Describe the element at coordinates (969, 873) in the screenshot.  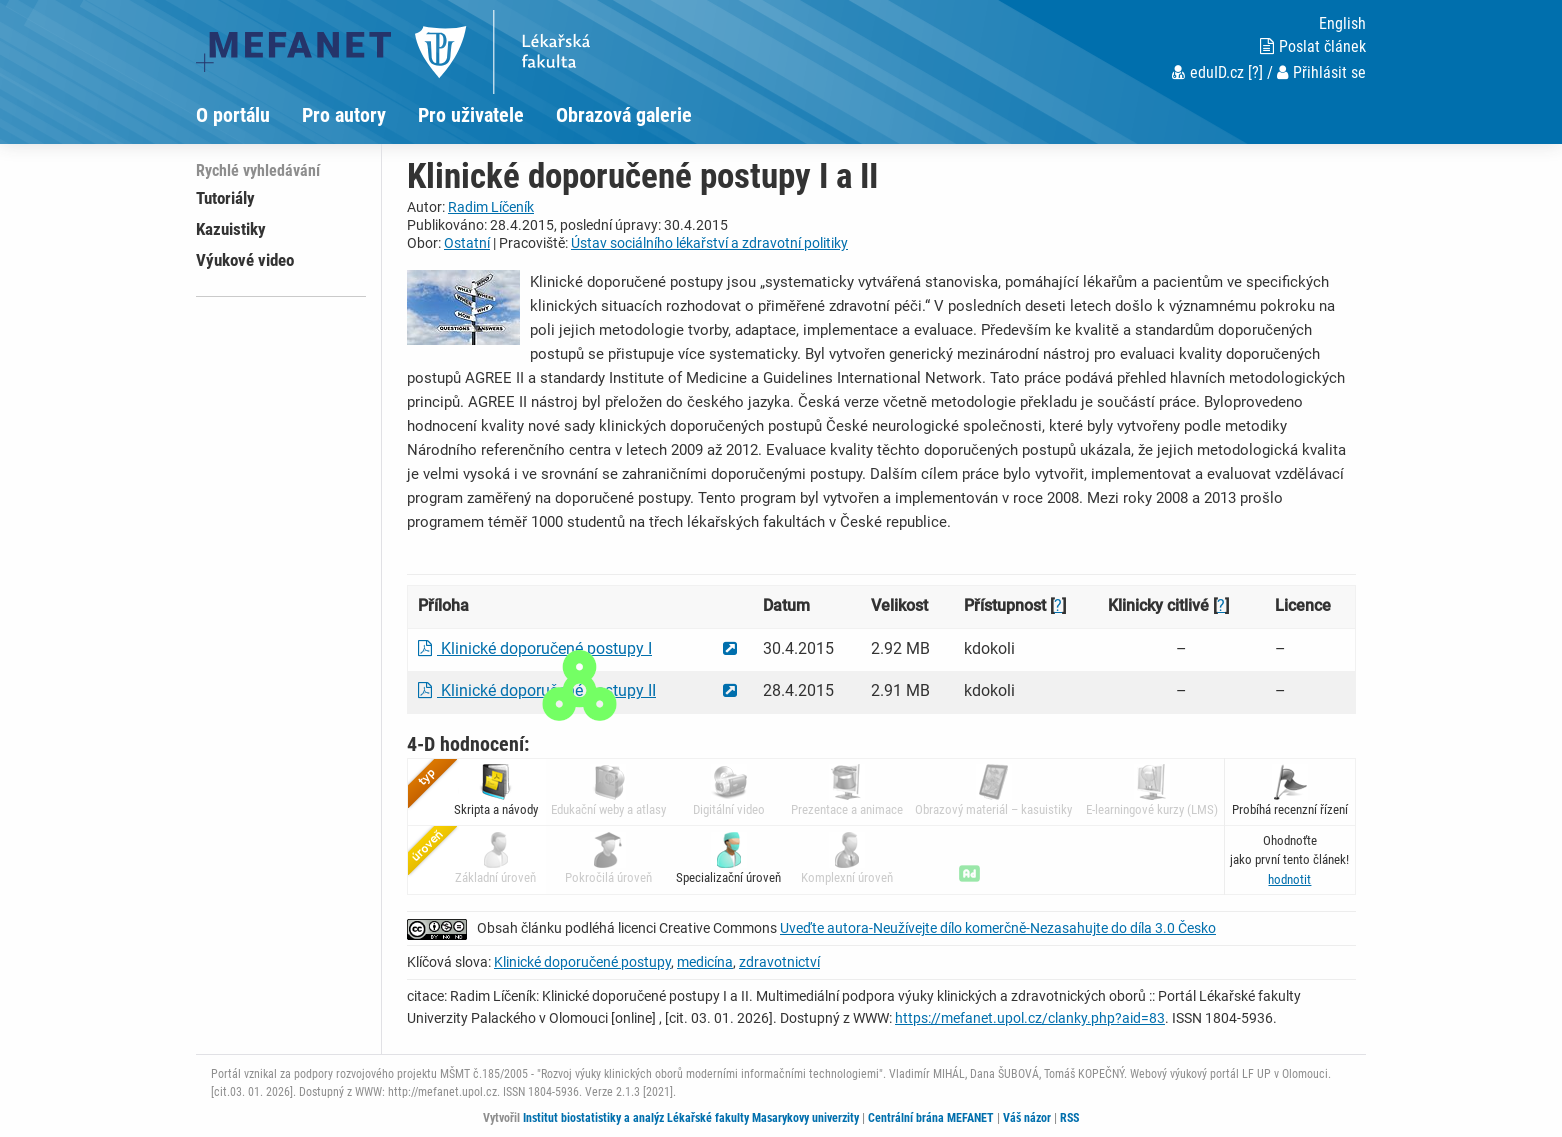
I see `indicates sponsored or advertisement content` at that location.